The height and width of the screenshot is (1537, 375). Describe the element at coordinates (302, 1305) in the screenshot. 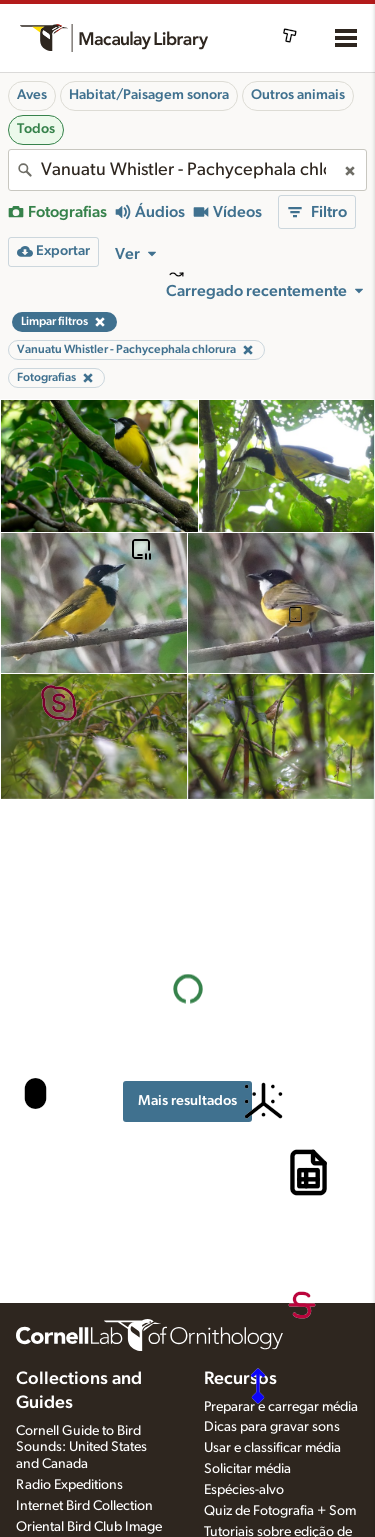

I see `apply strikethrough formatting to selected text` at that location.